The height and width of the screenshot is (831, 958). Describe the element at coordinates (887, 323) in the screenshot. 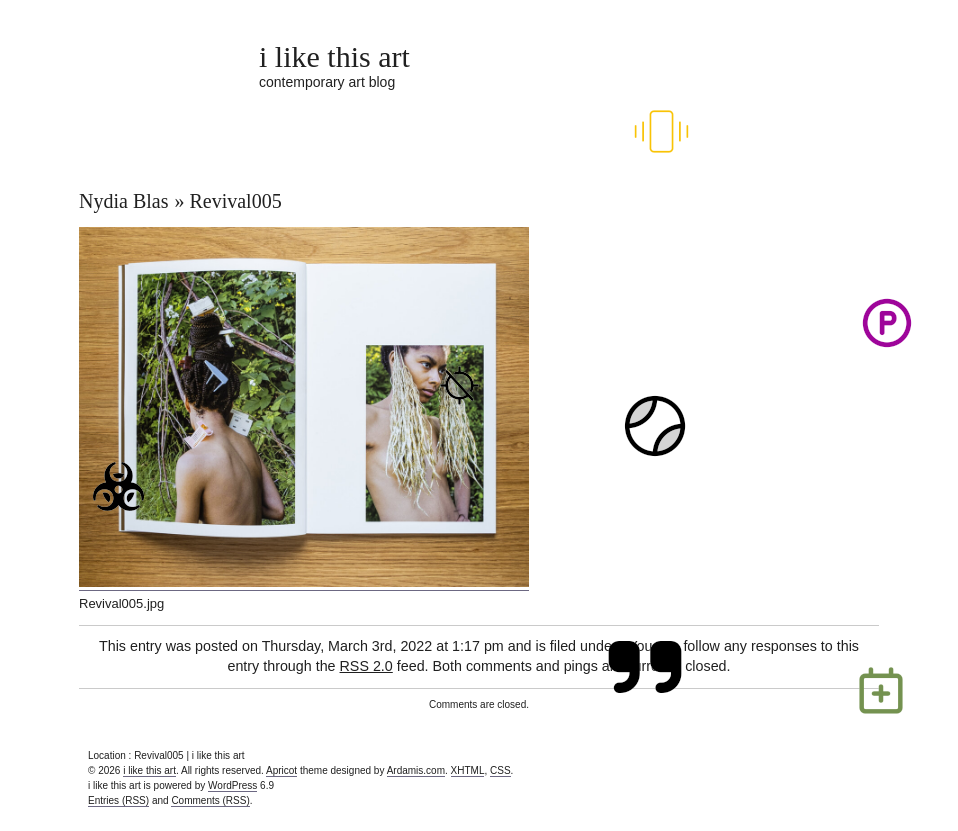

I see `find nearby parking locations` at that location.